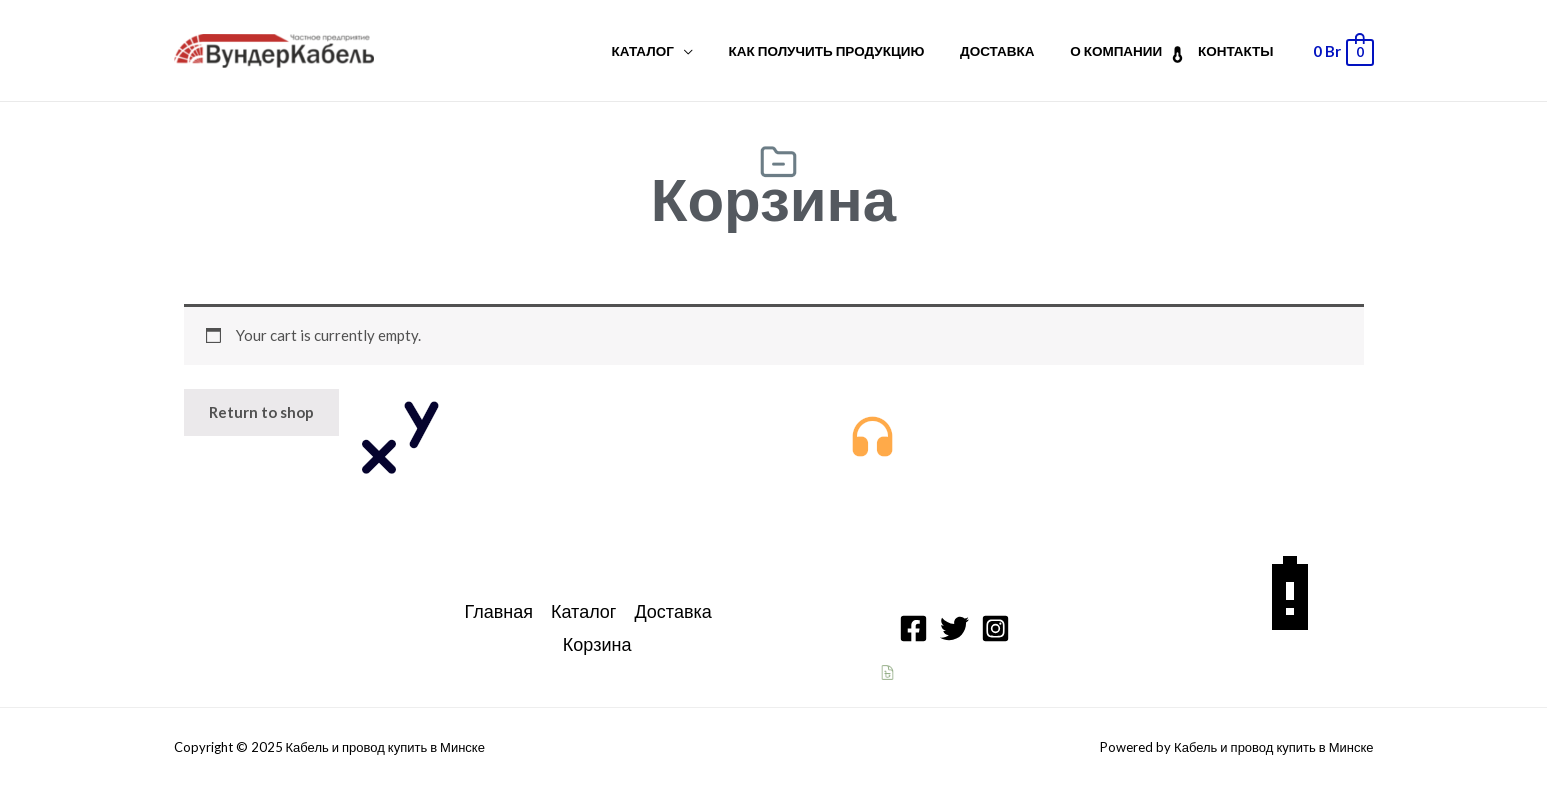  What do you see at coordinates (778, 162) in the screenshot?
I see `remove a folder` at bounding box center [778, 162].